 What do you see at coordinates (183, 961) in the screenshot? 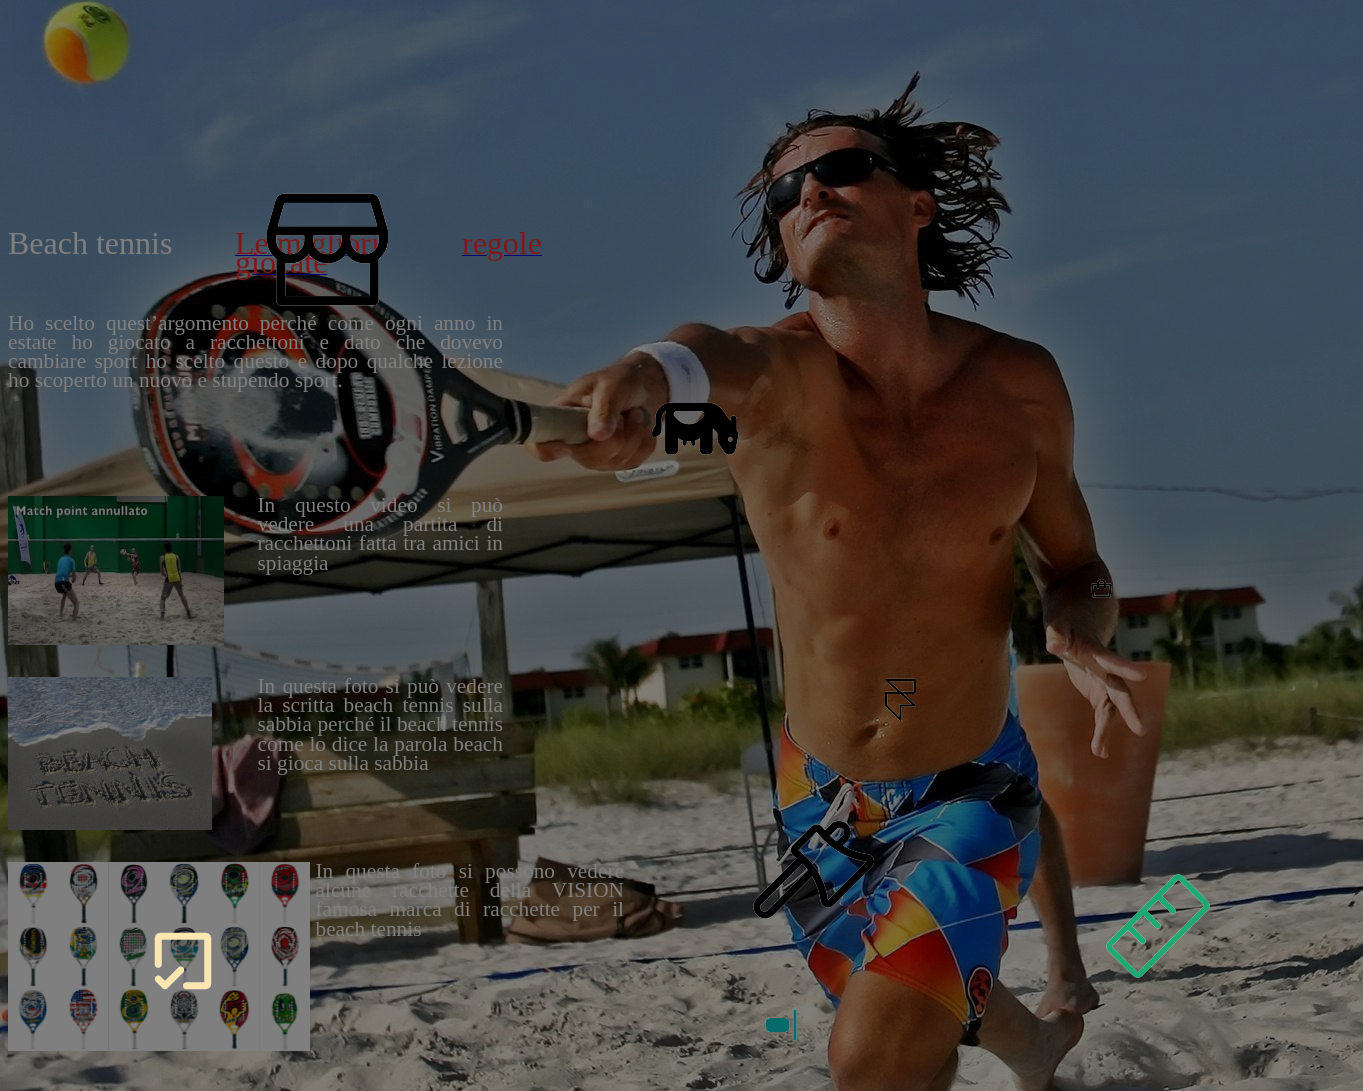
I see `mark task as complete` at bounding box center [183, 961].